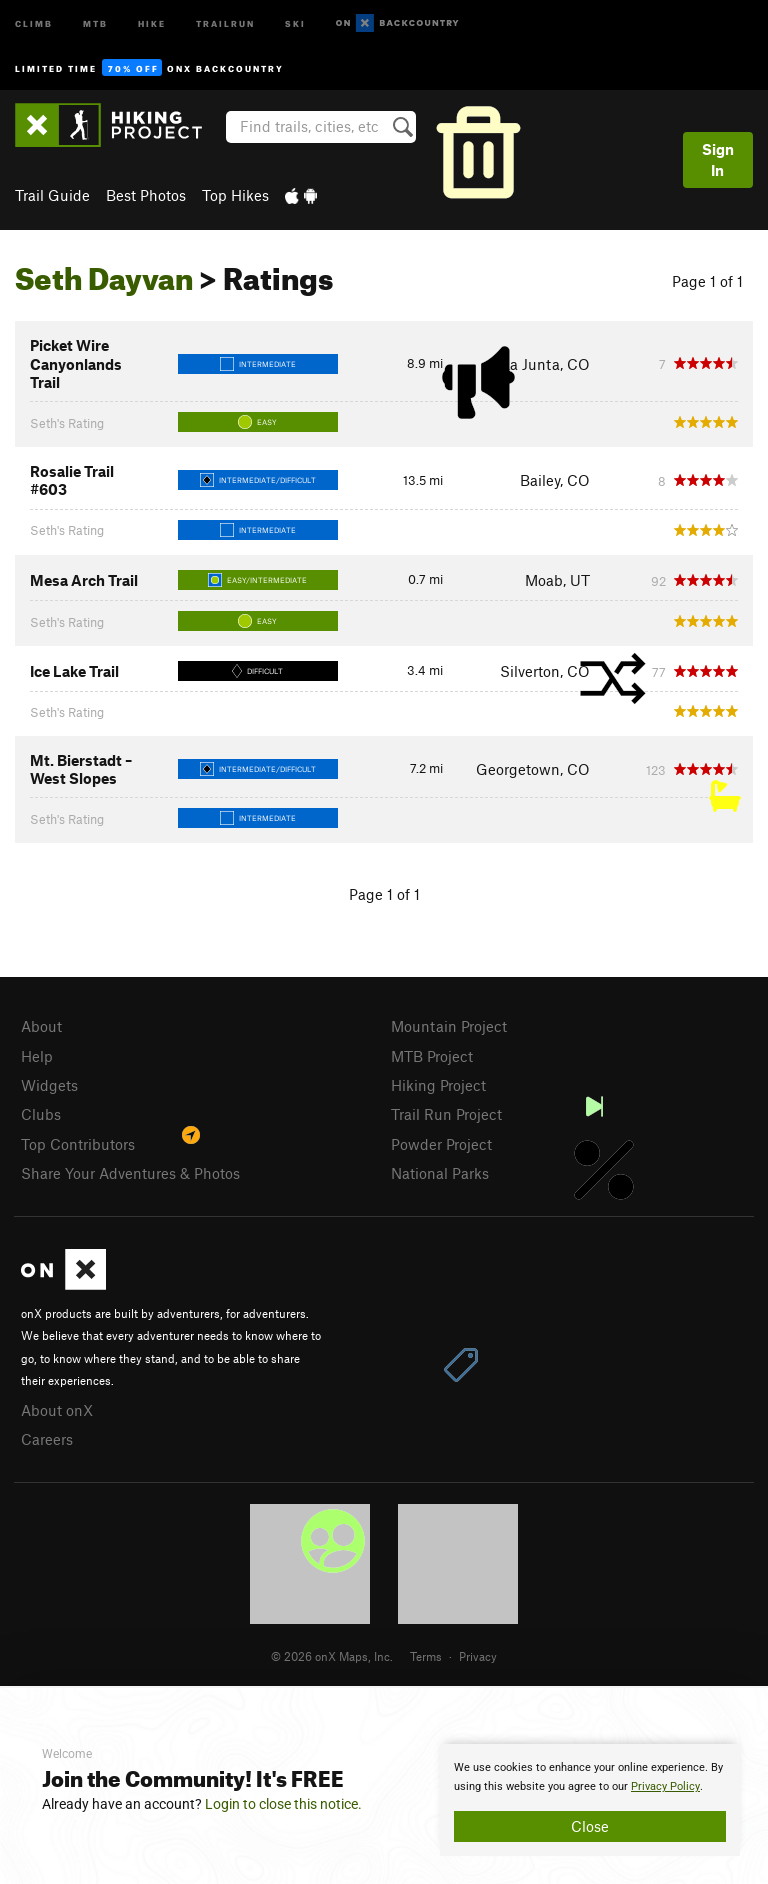  I want to click on view group or team members, so click(333, 1541).